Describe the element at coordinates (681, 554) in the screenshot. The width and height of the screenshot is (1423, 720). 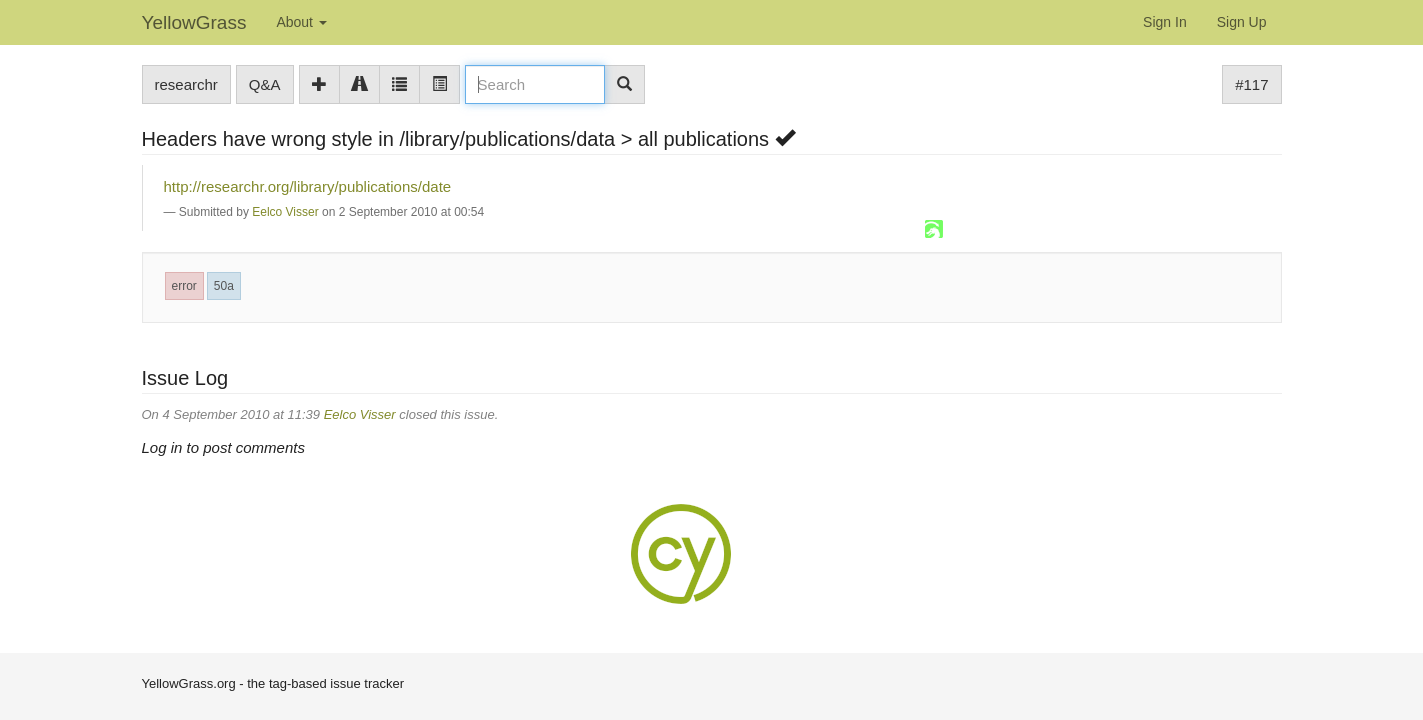
I see `cypress testing framework logo` at that location.